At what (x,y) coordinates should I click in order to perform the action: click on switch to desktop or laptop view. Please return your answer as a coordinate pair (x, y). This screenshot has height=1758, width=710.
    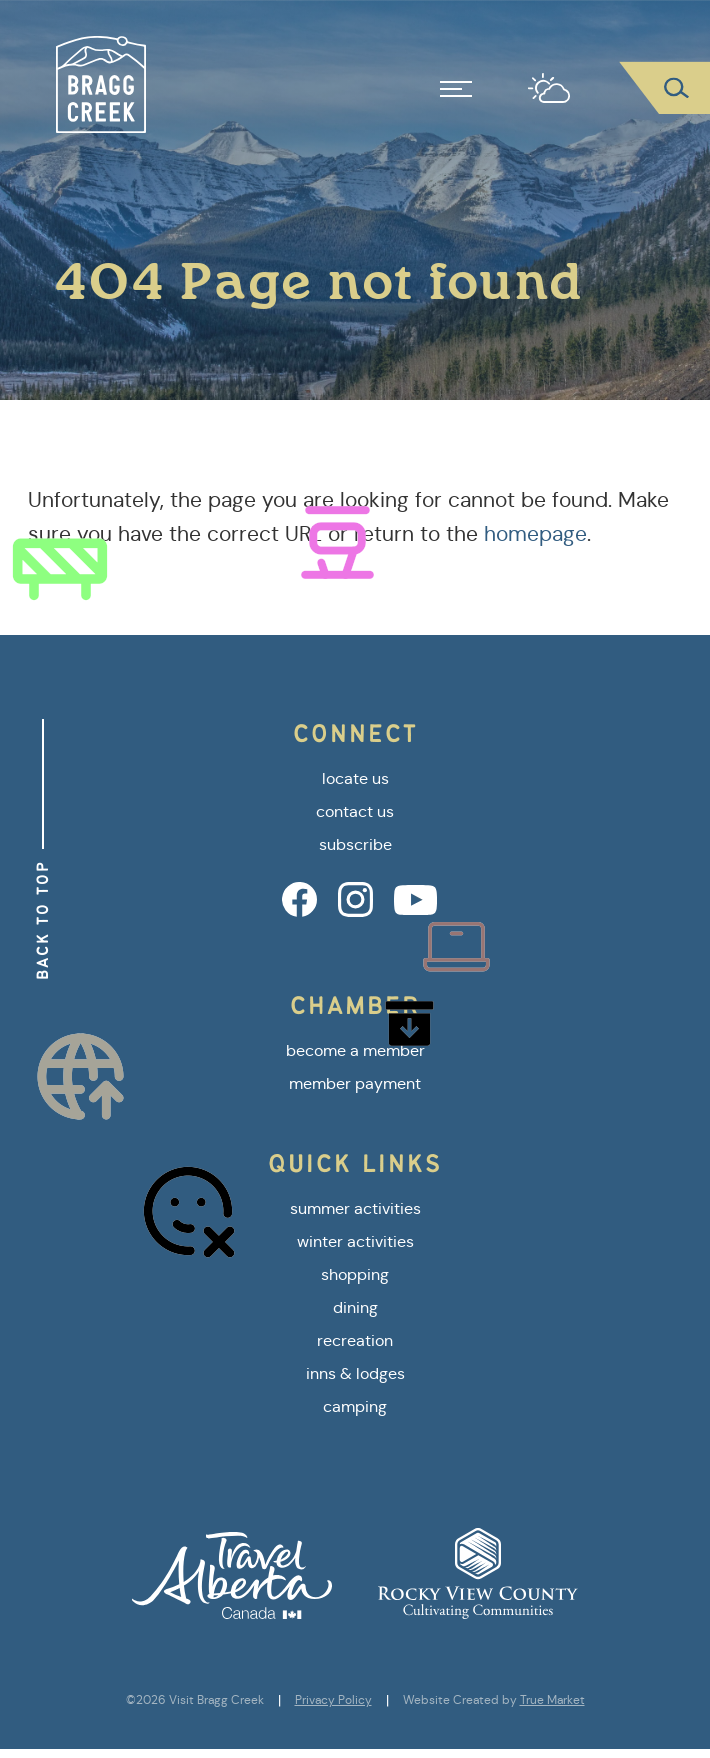
    Looking at the image, I should click on (456, 945).